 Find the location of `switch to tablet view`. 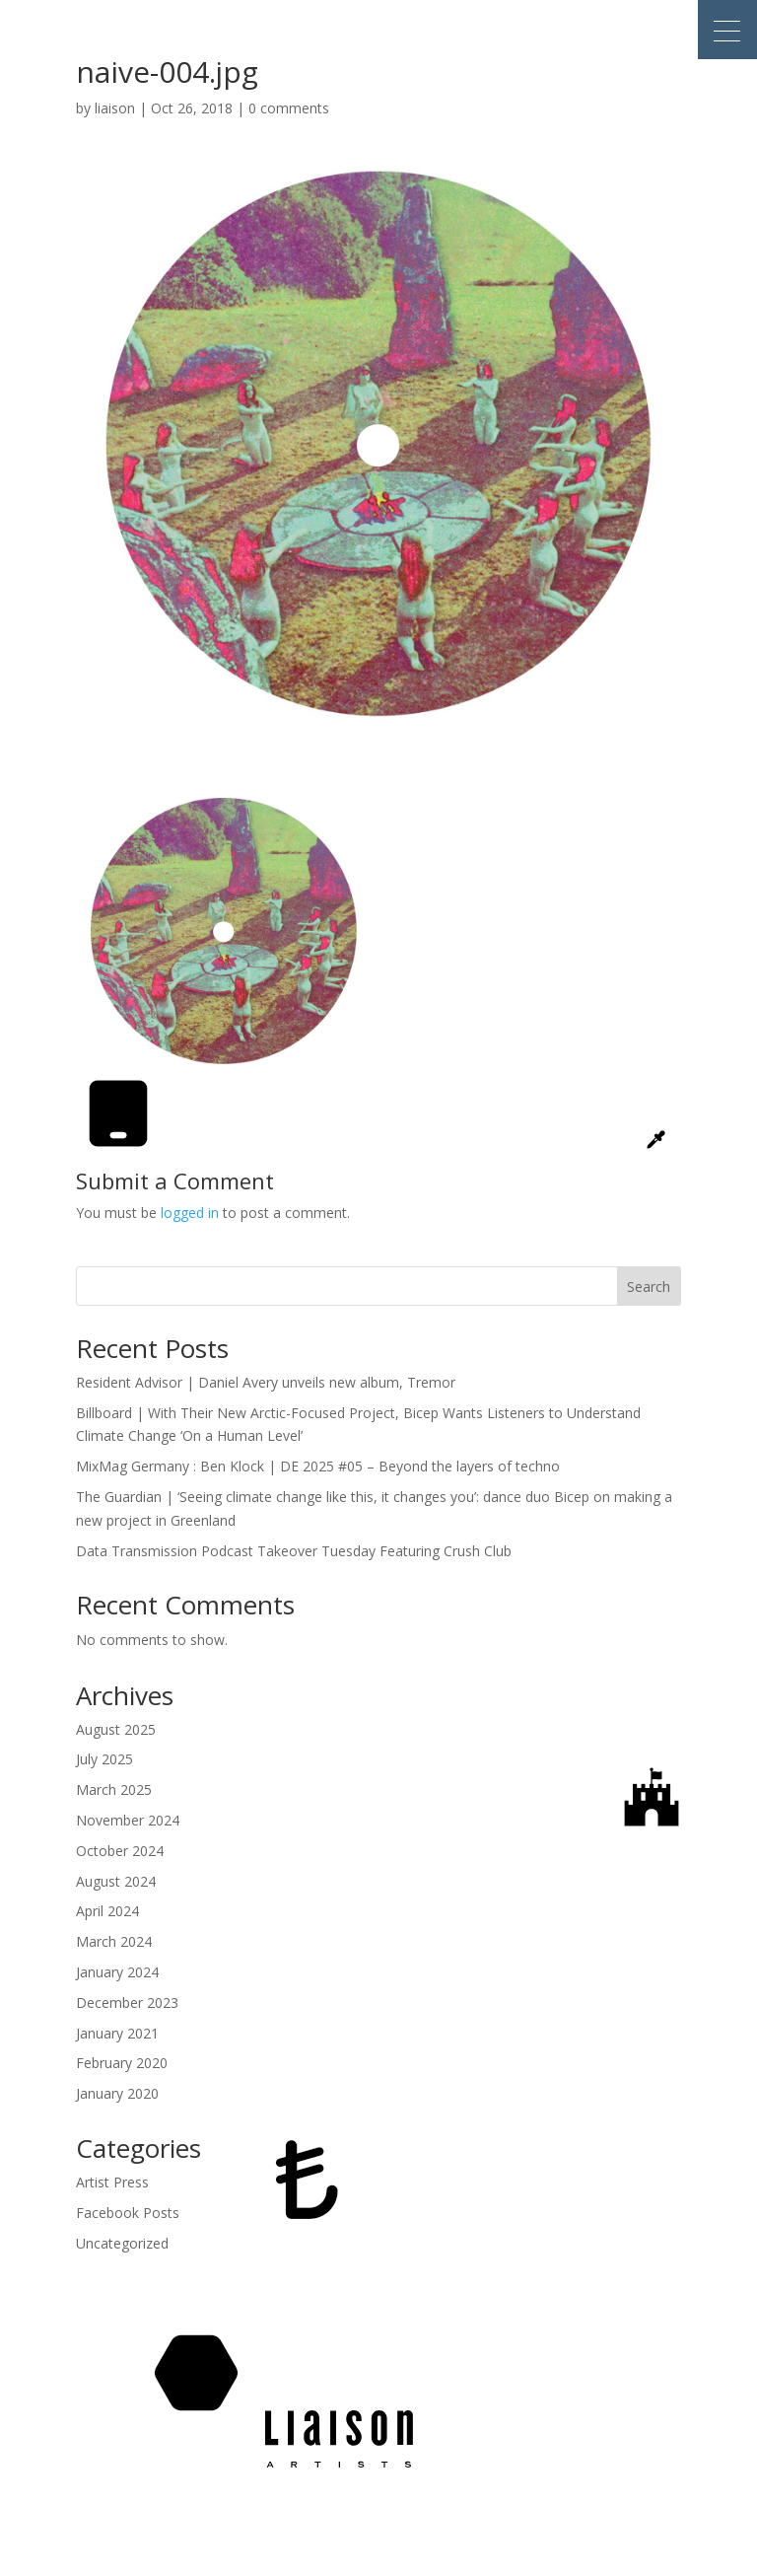

switch to tablet view is located at coordinates (118, 1113).